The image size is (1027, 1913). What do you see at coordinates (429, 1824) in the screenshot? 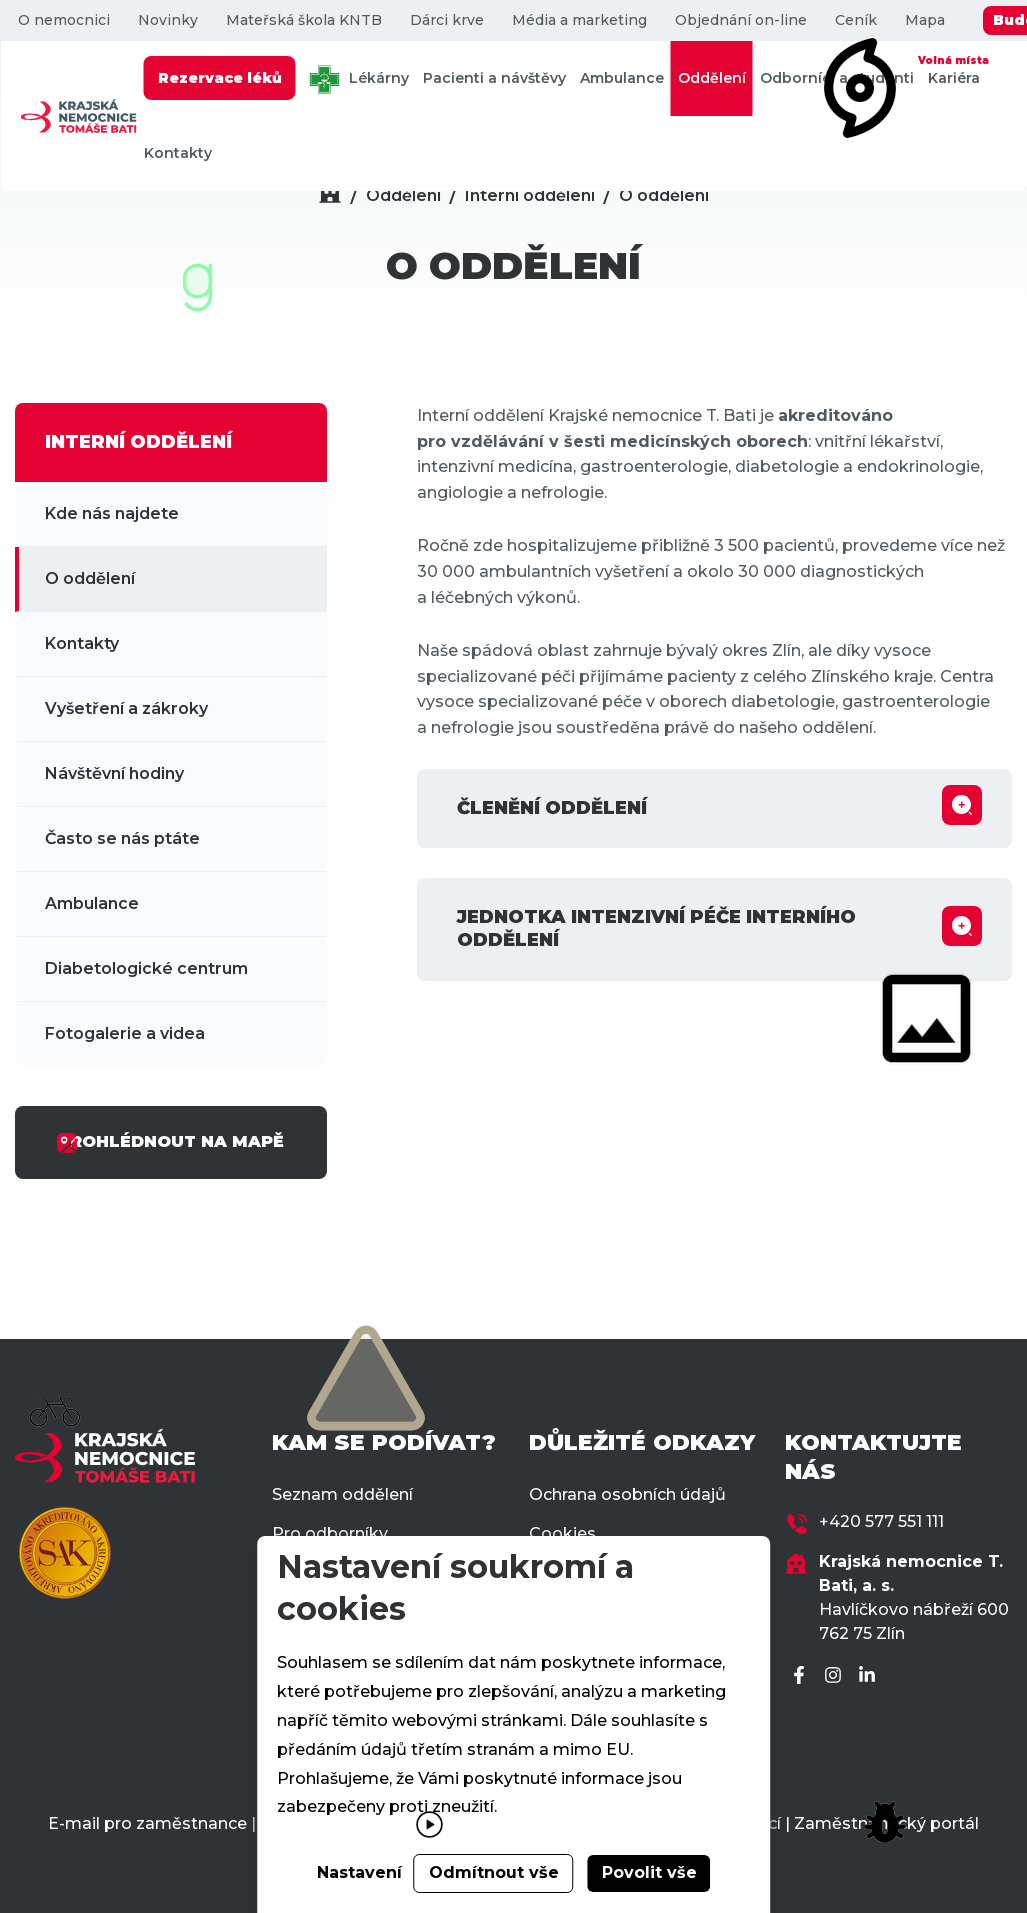
I see `play media or video content` at bounding box center [429, 1824].